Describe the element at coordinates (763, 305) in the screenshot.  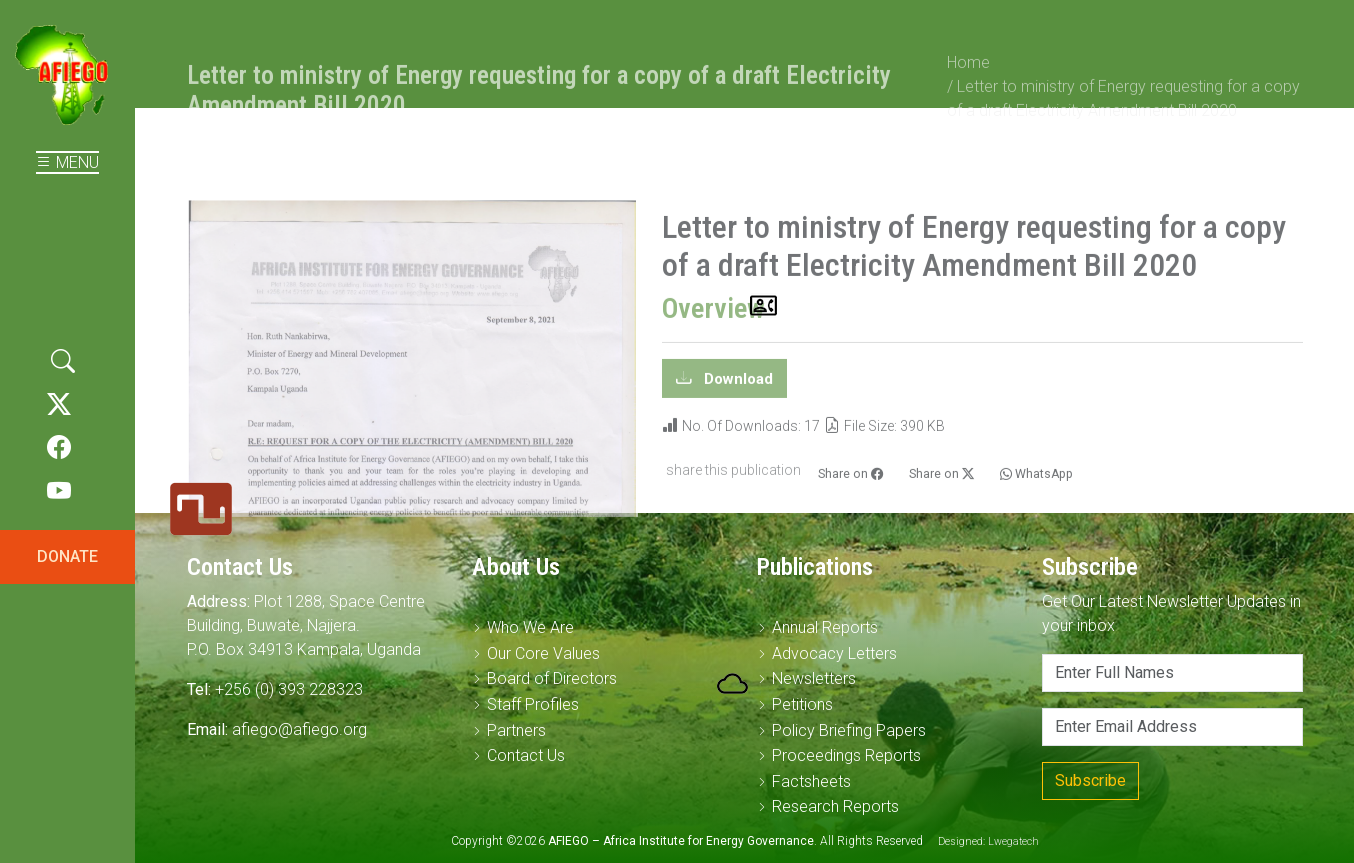
I see `view contact's phone information` at that location.